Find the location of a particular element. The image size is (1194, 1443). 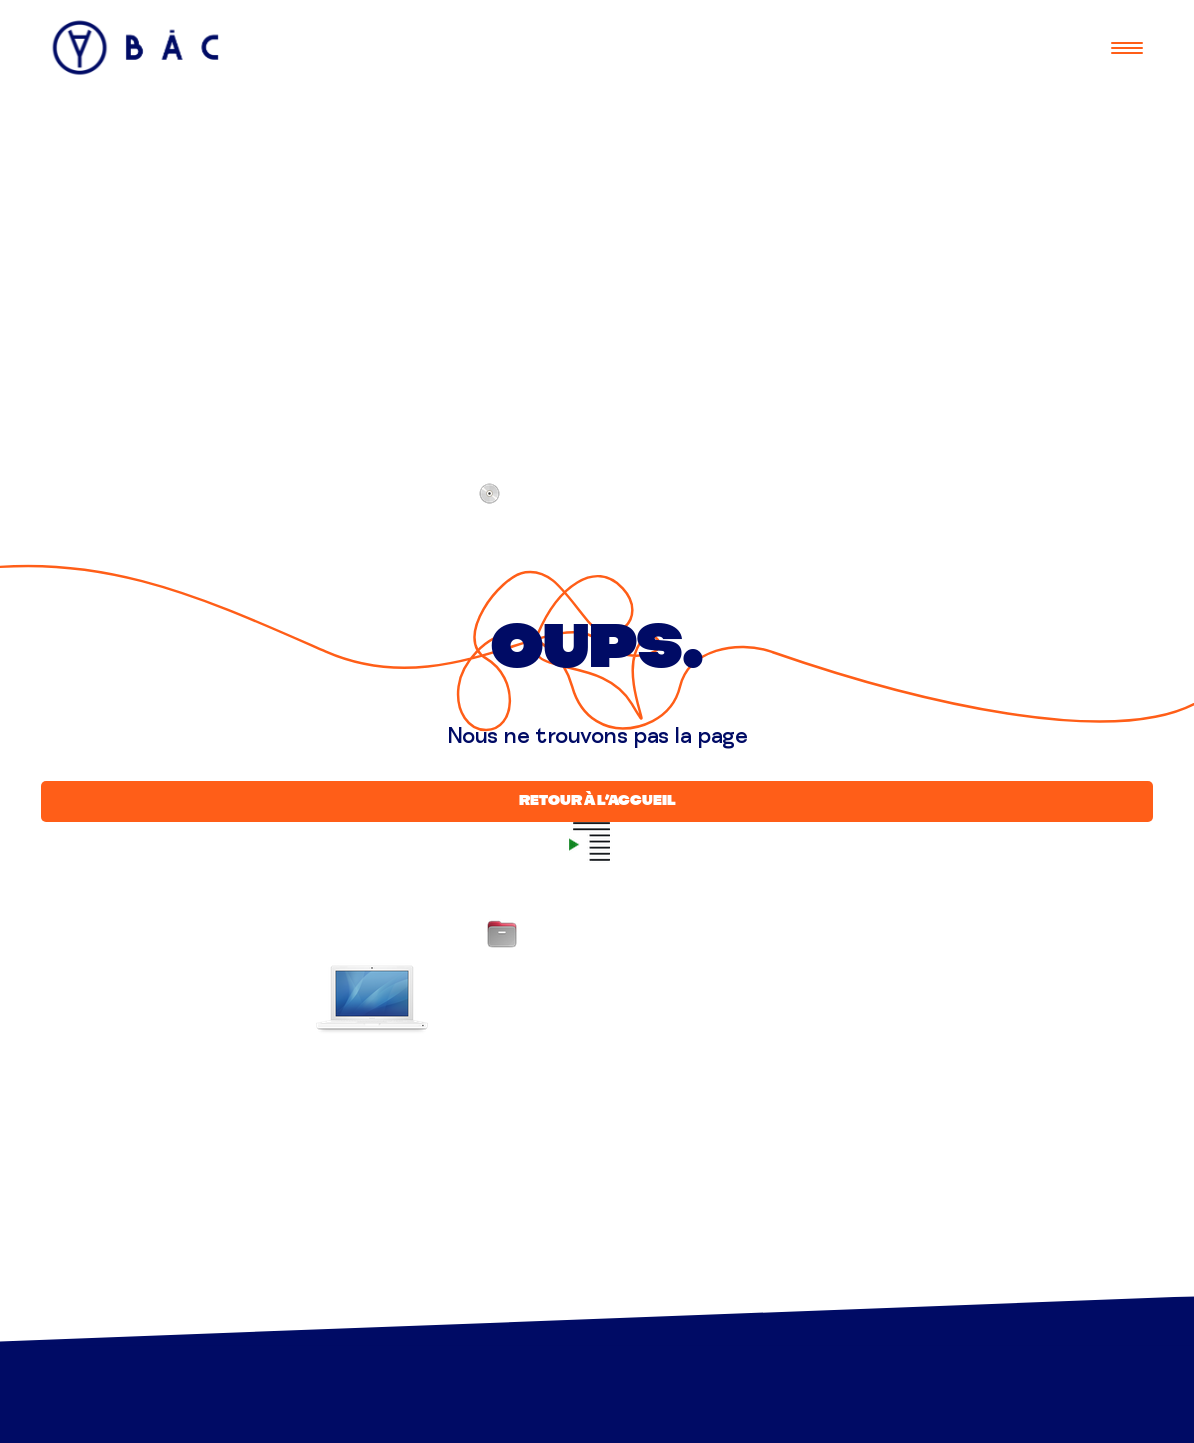

increase text indentation is located at coordinates (589, 842).